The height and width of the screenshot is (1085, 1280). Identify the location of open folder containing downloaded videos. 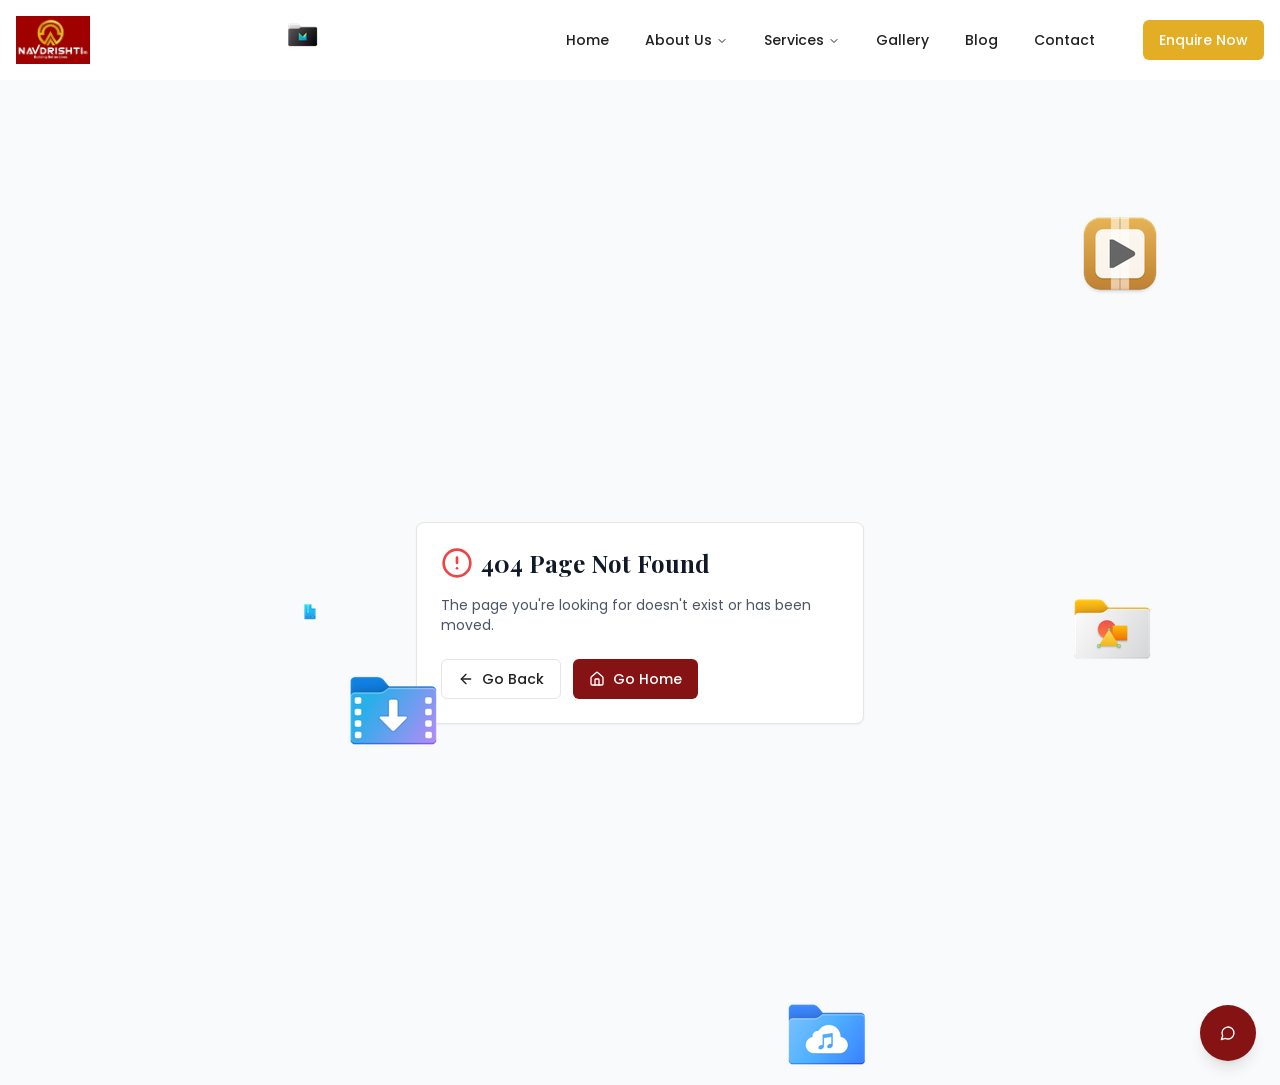
(393, 713).